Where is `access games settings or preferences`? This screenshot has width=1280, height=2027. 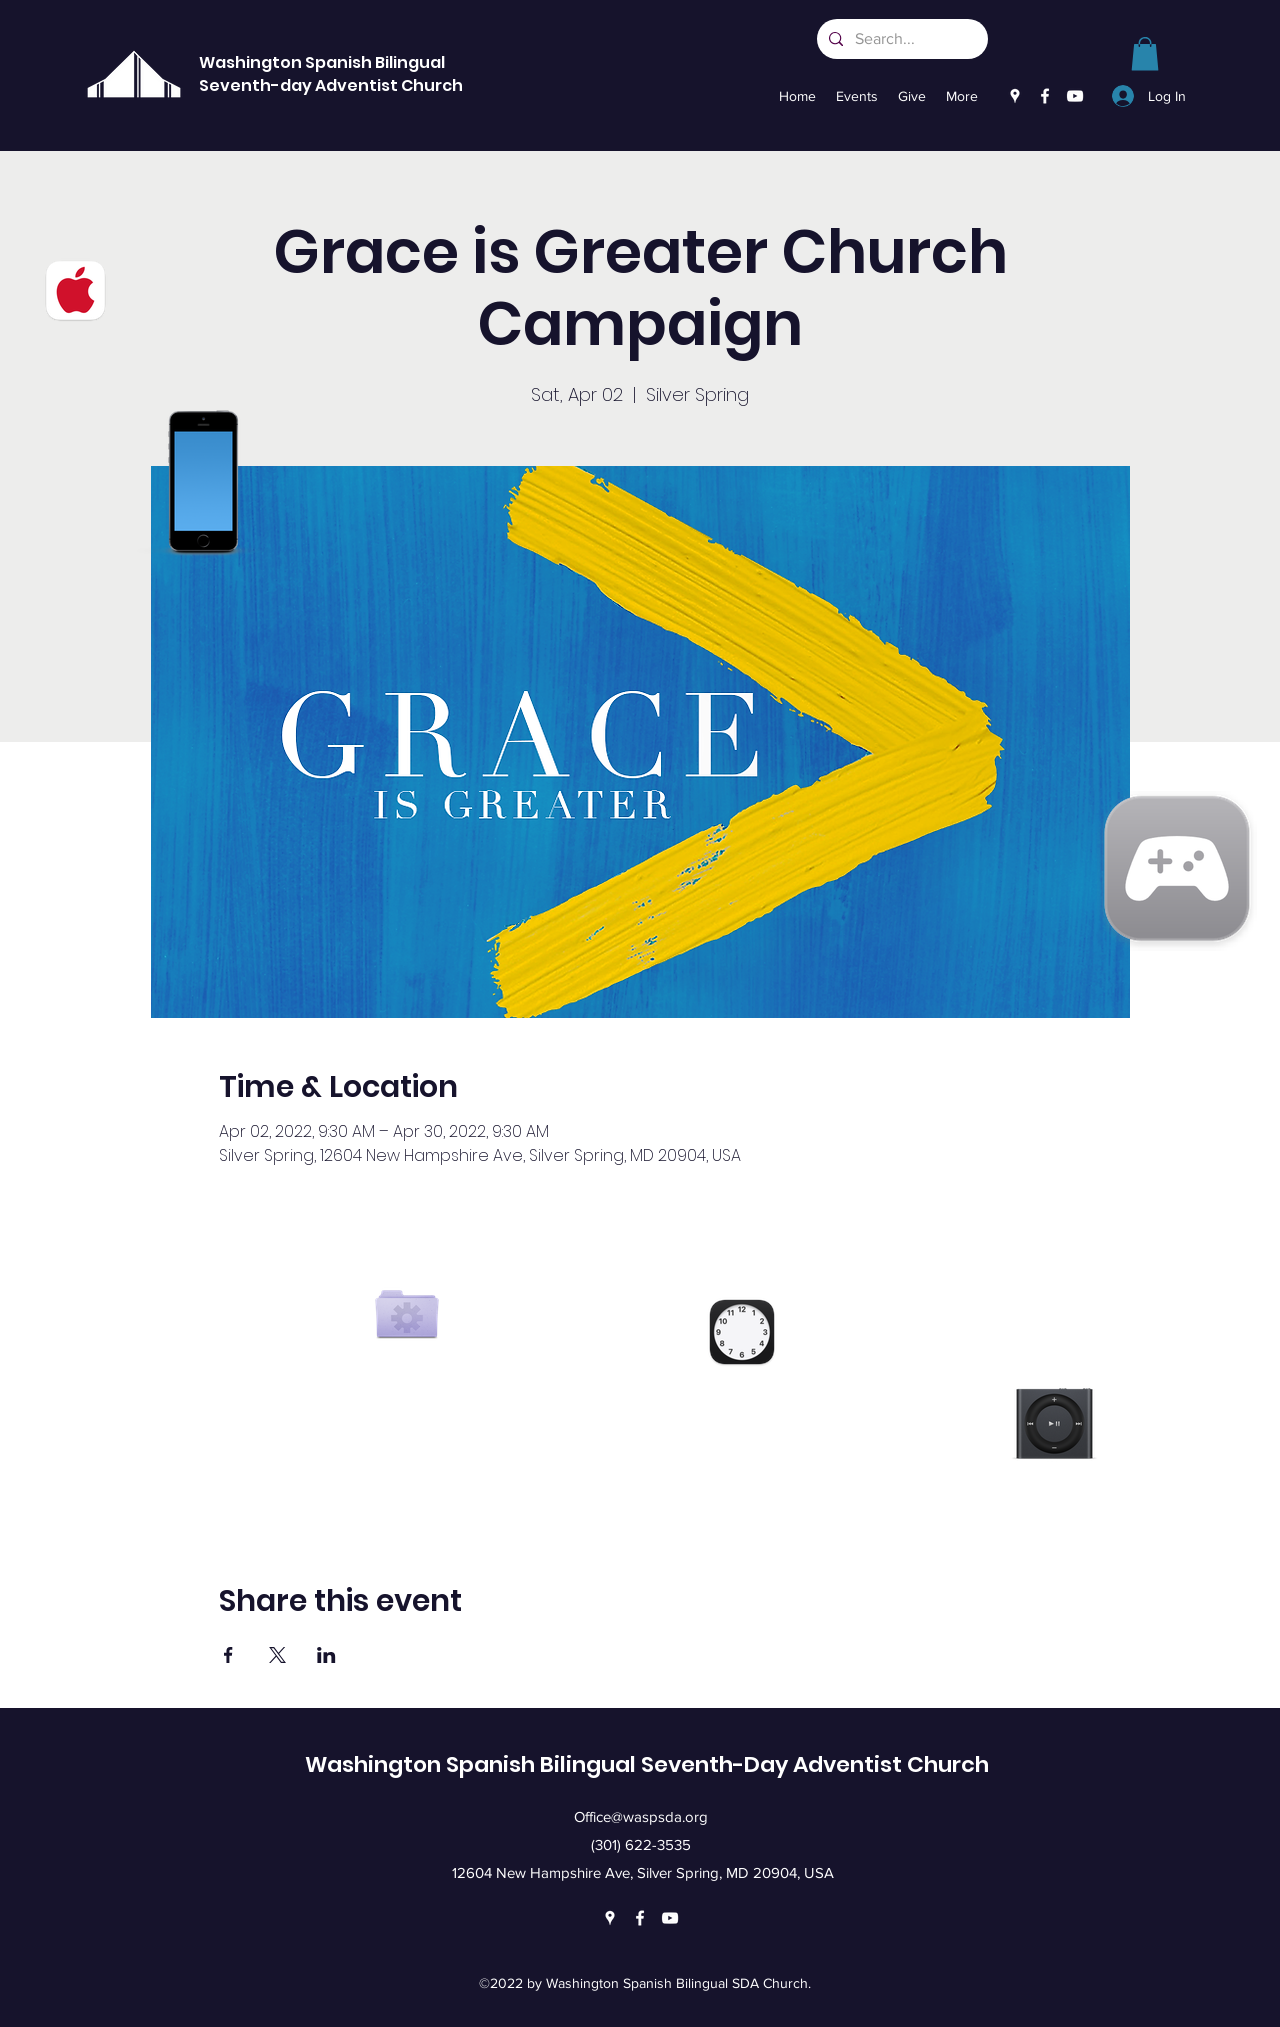 access games settings or preferences is located at coordinates (1177, 871).